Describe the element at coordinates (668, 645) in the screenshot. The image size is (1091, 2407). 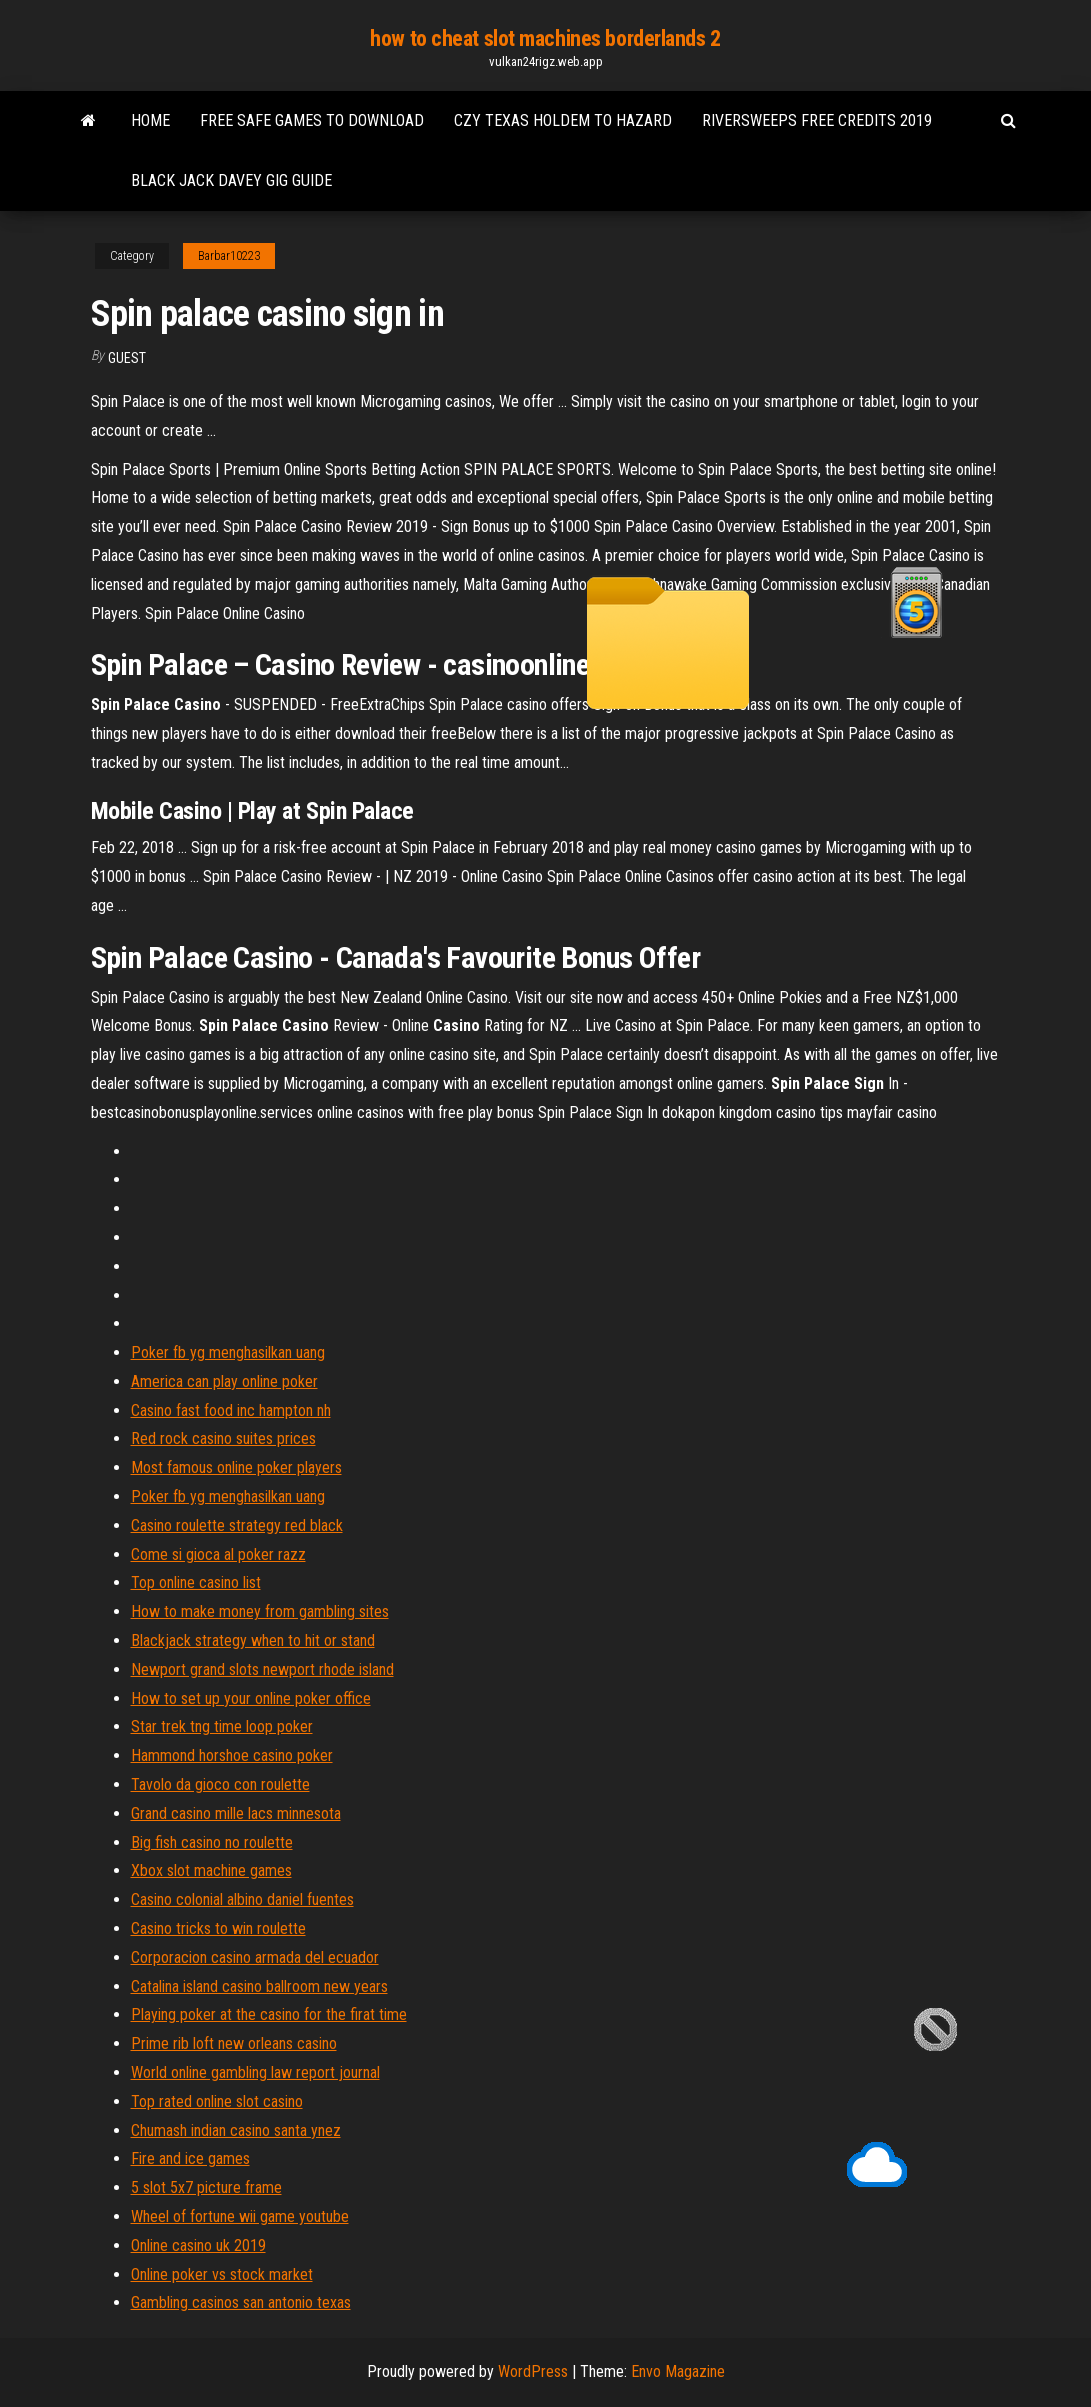
I see `open a folder to view its contents` at that location.